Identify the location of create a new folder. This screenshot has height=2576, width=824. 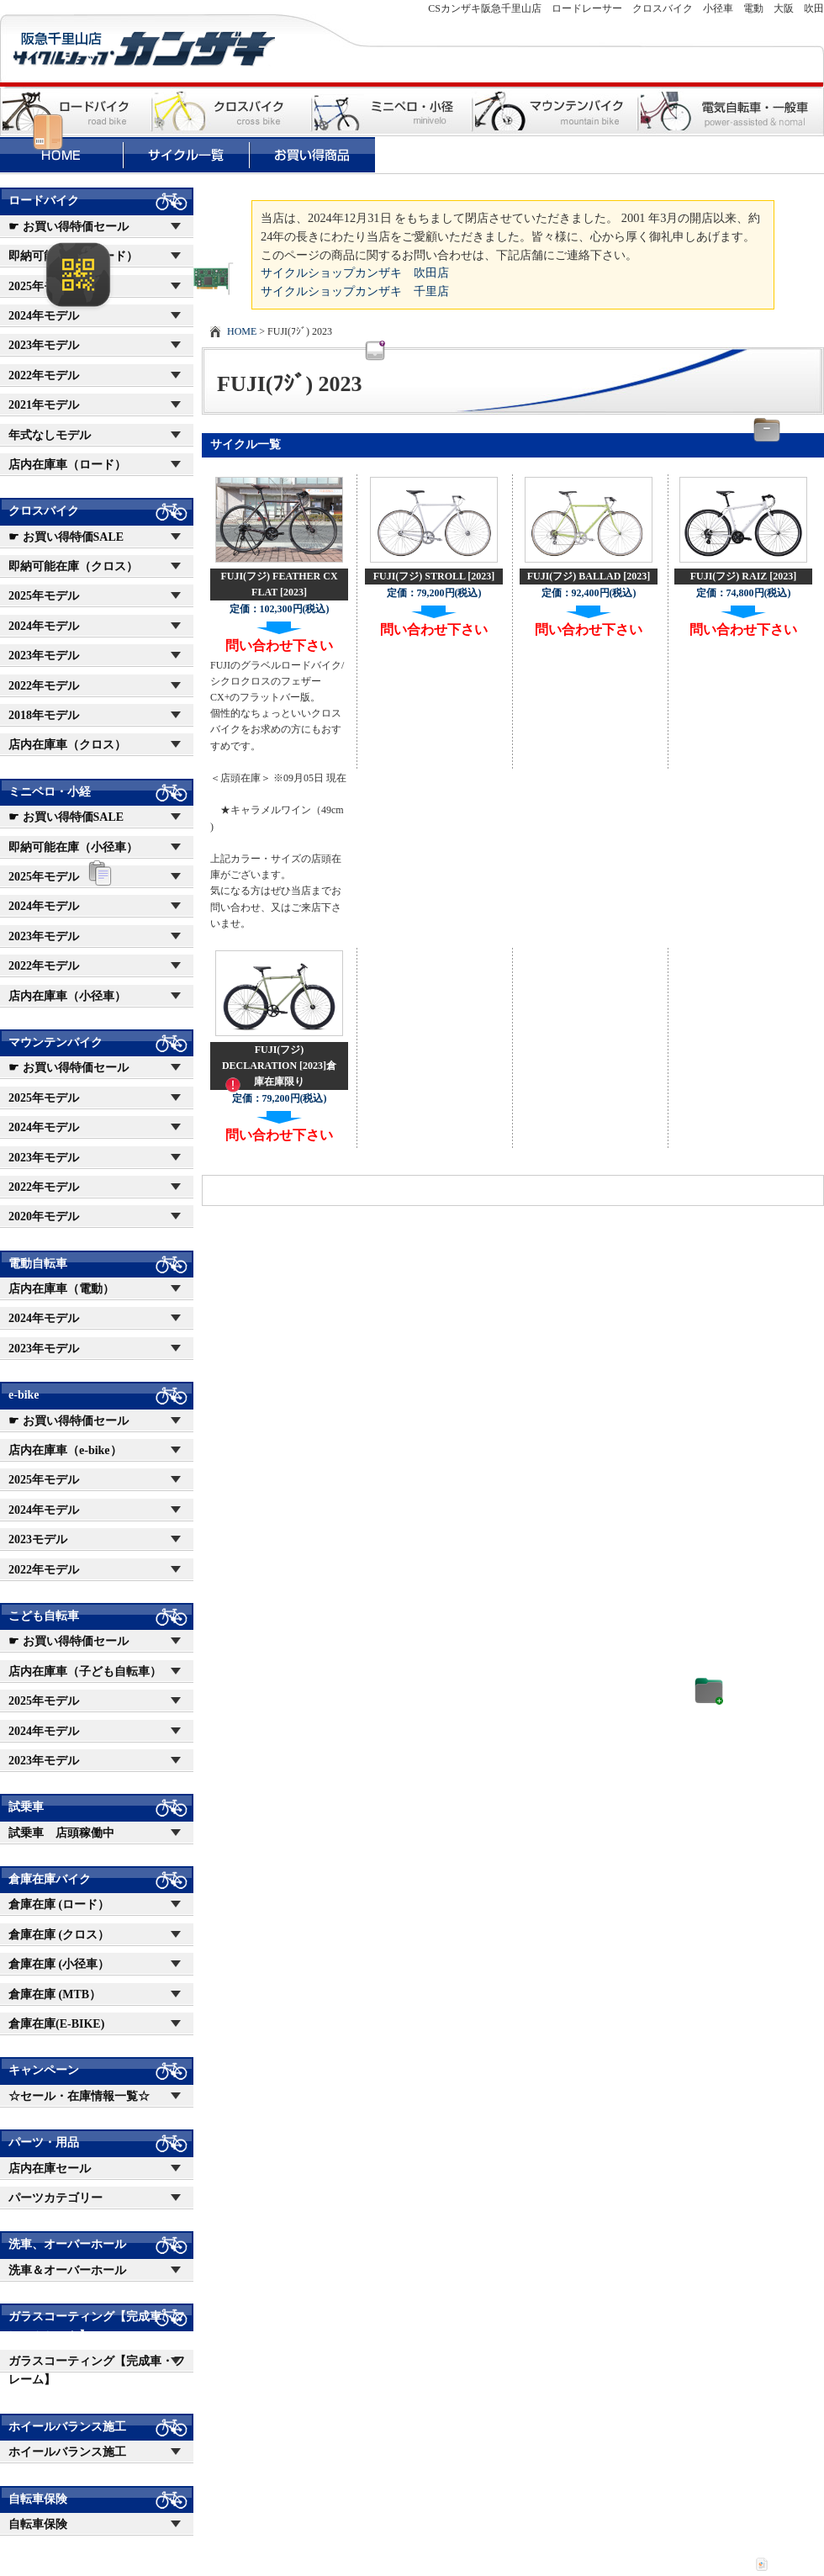
(709, 1690).